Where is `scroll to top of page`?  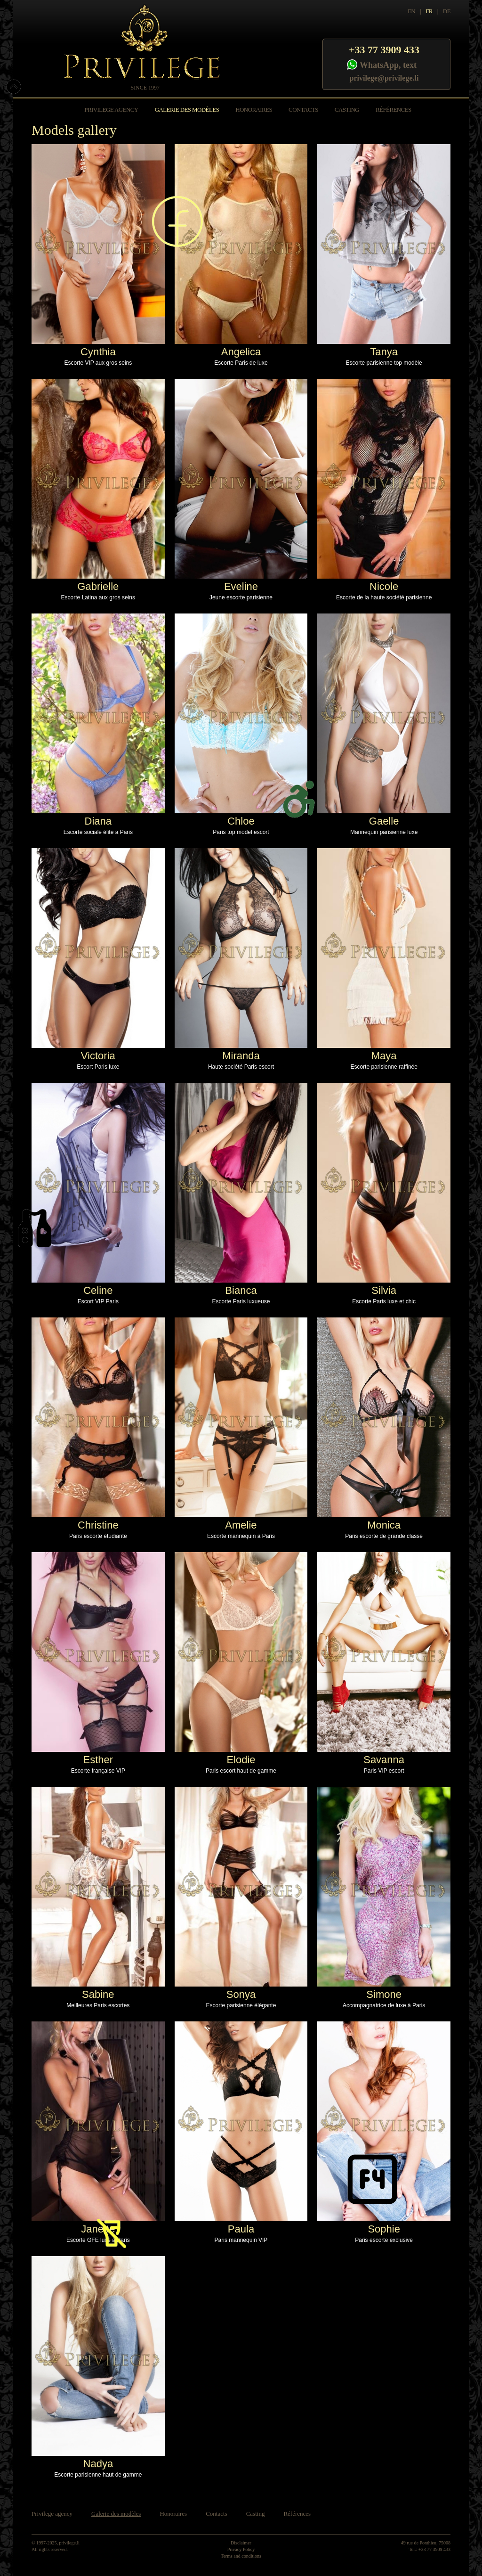 scroll to top of page is located at coordinates (14, 87).